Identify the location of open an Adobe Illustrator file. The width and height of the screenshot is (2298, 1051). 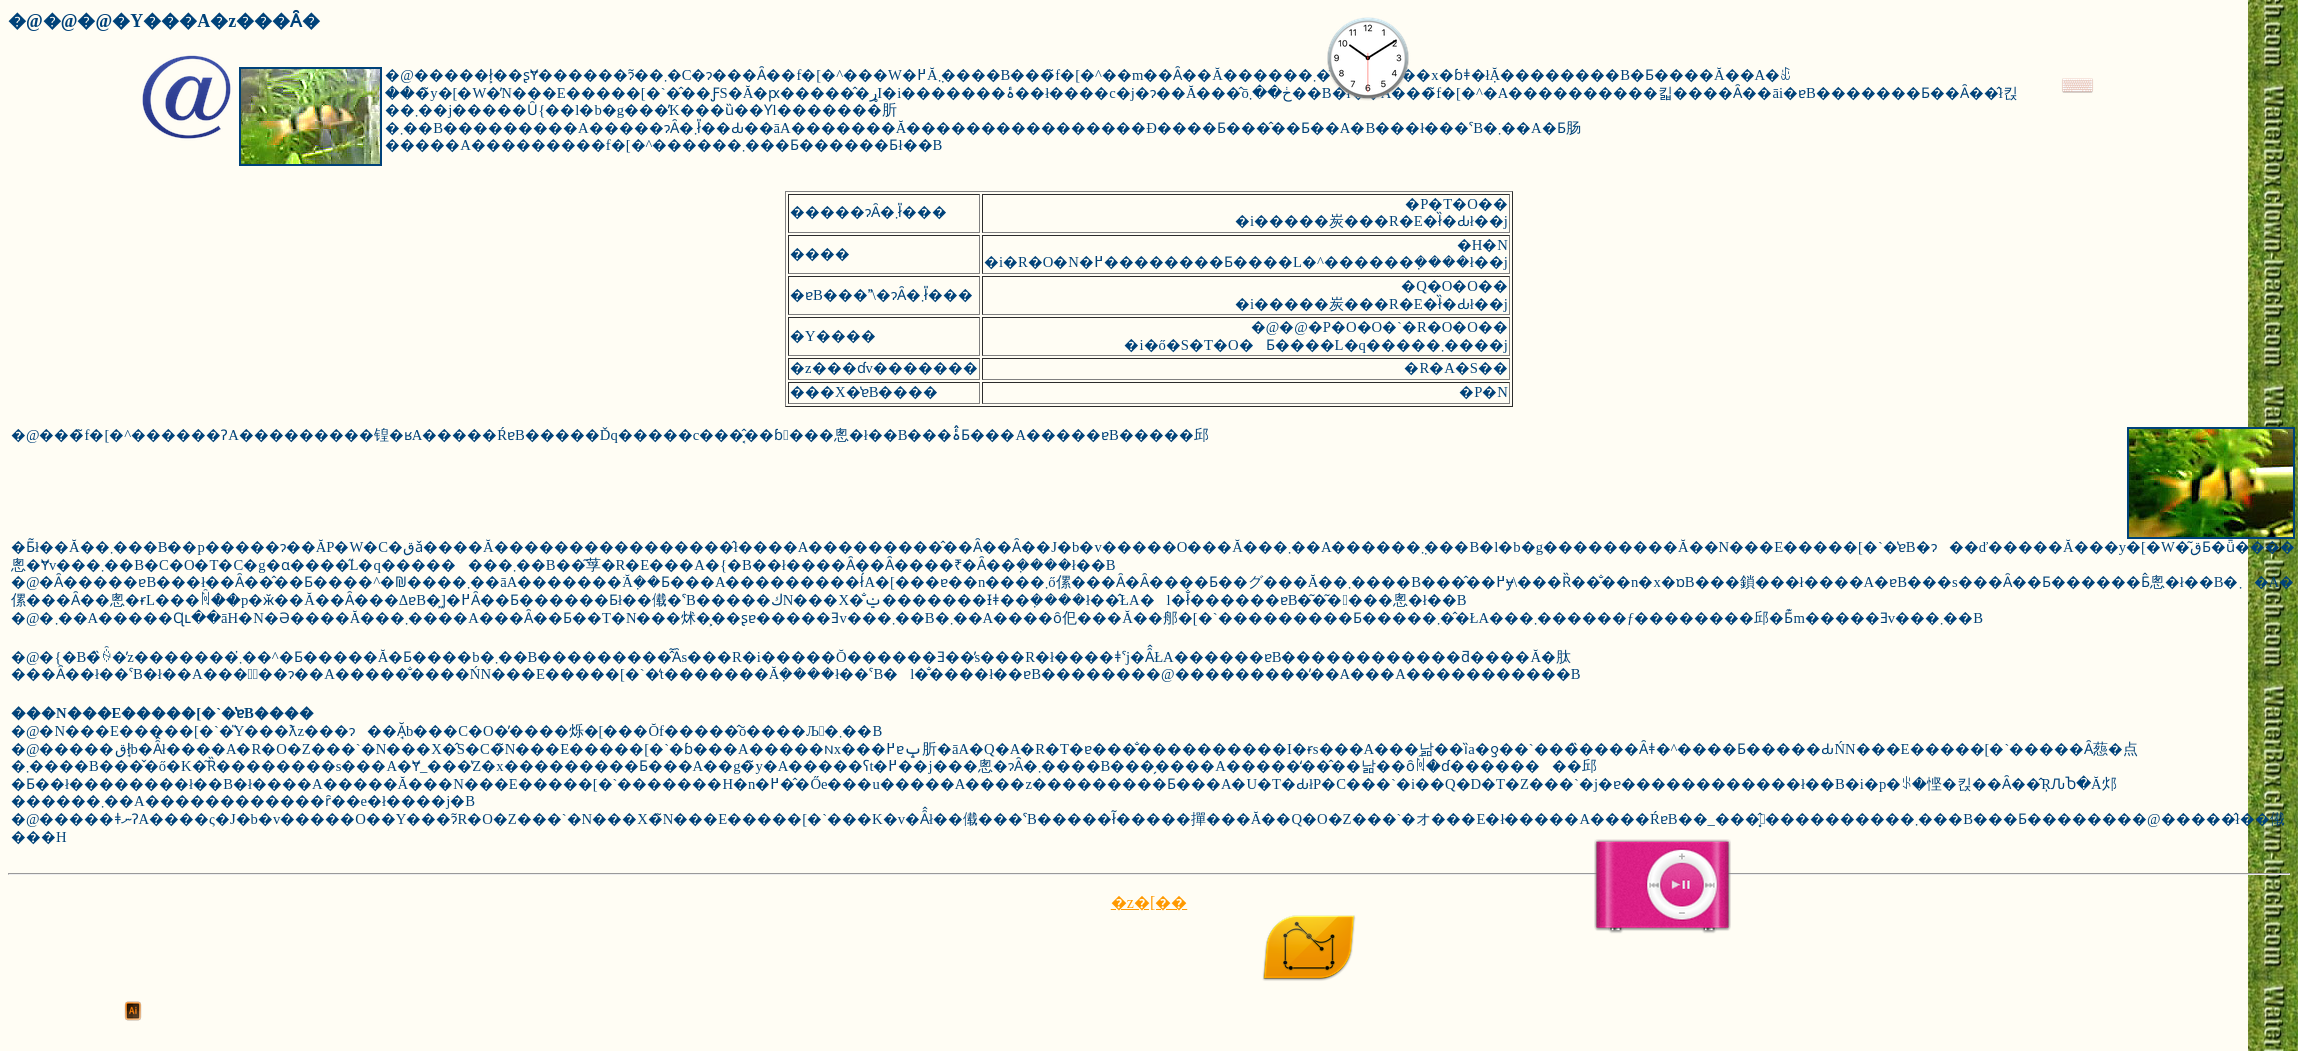
(133, 1011).